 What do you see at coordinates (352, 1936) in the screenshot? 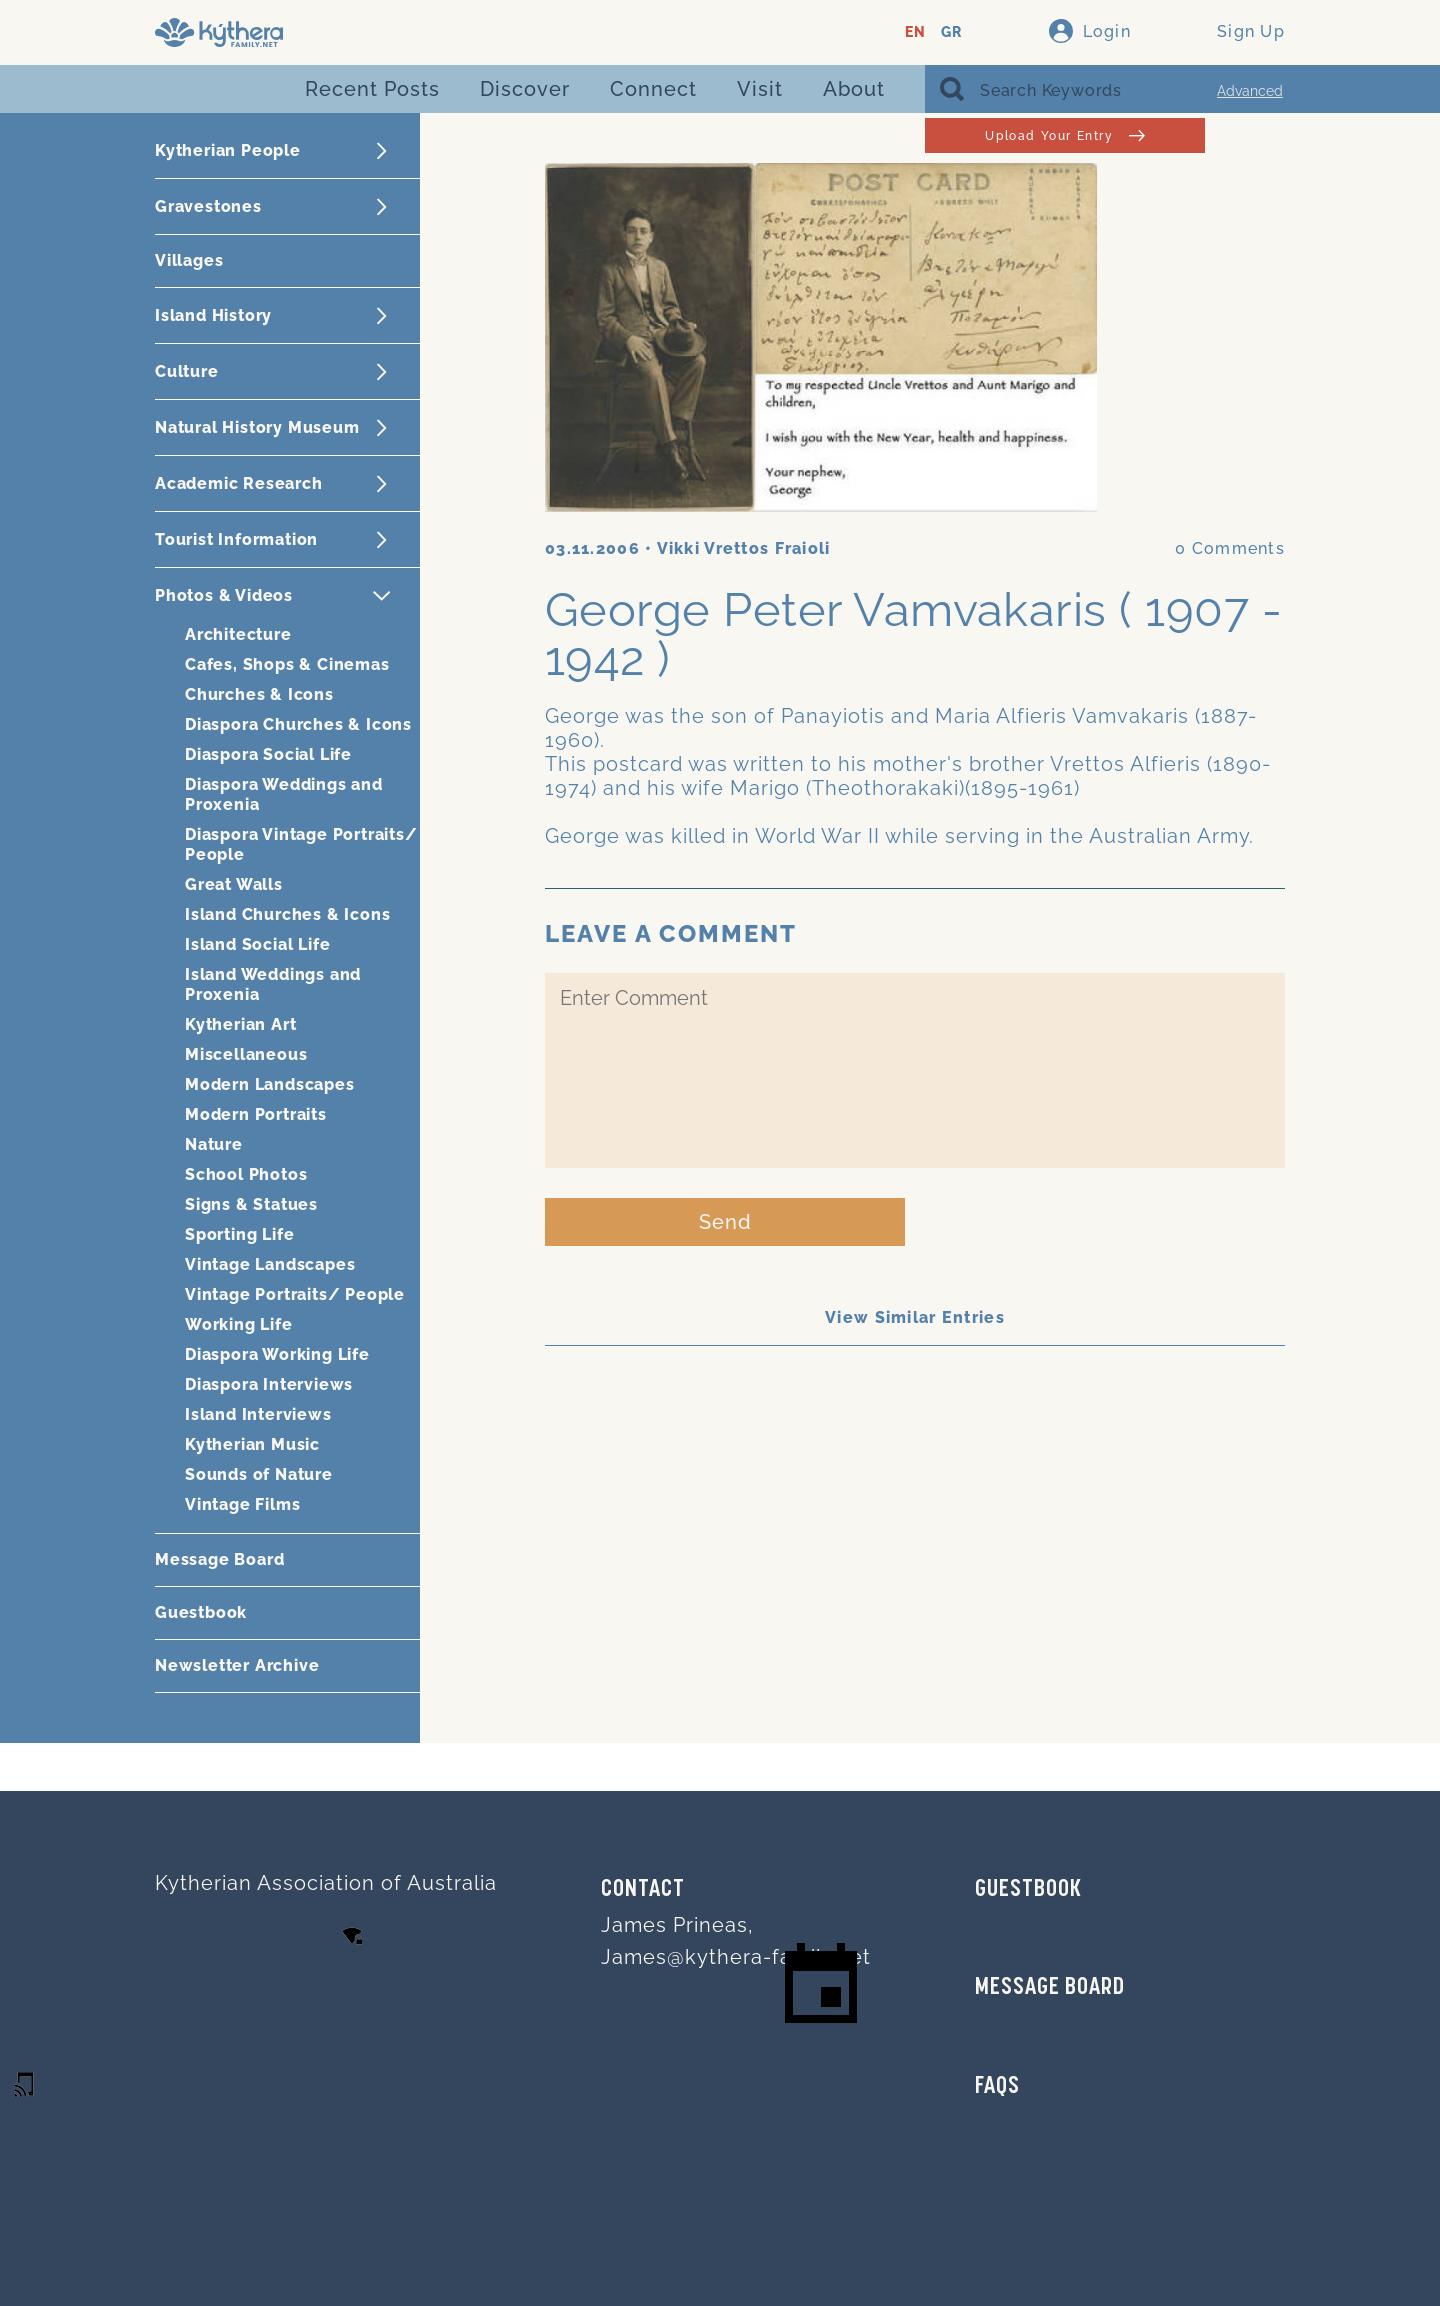
I see `connect to a password-protected wifi network` at bounding box center [352, 1936].